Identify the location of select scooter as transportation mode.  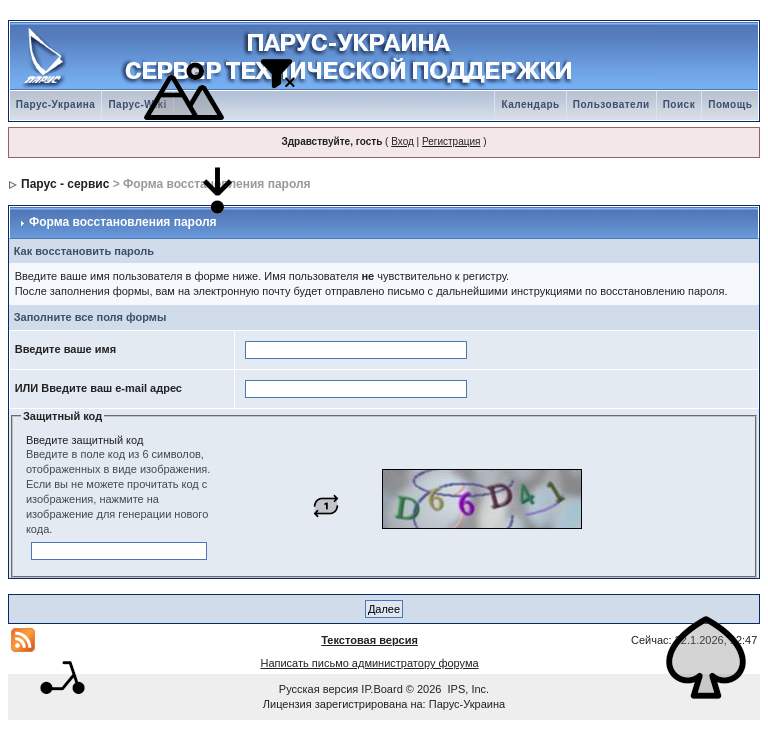
(62, 679).